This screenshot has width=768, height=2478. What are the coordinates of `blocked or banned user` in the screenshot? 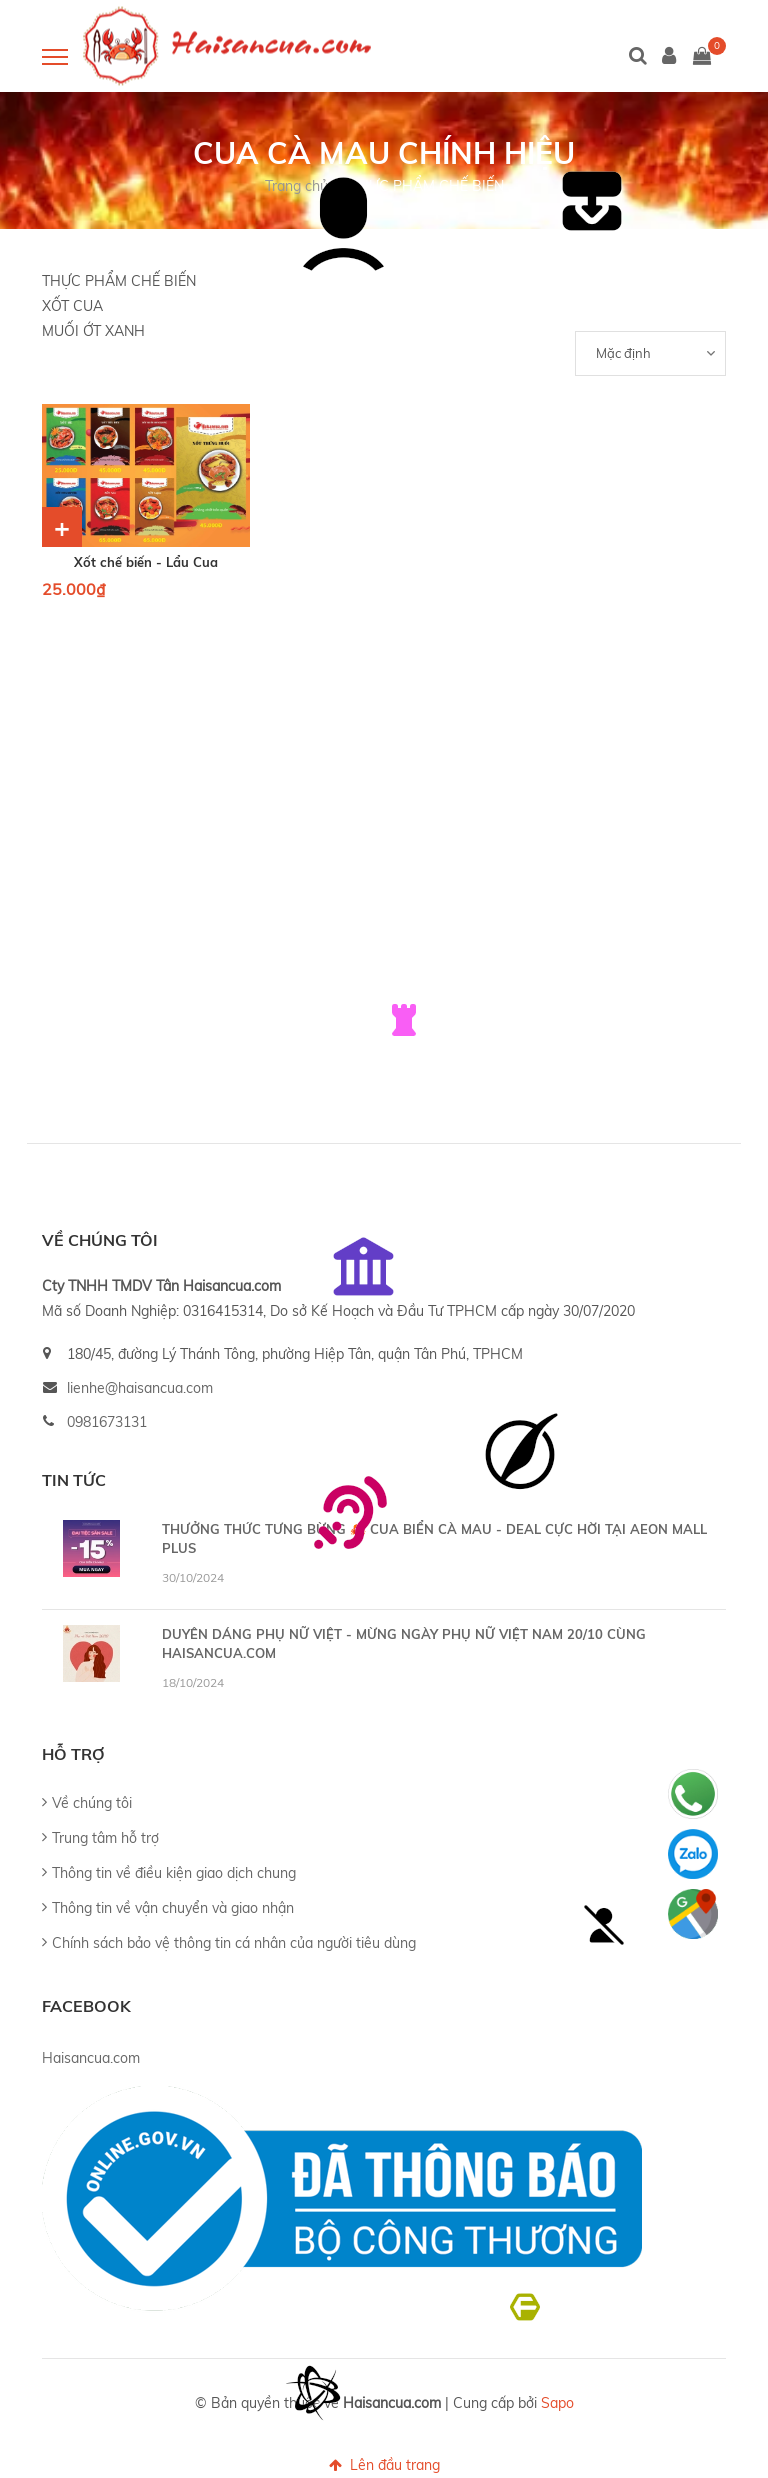 It's located at (604, 1925).